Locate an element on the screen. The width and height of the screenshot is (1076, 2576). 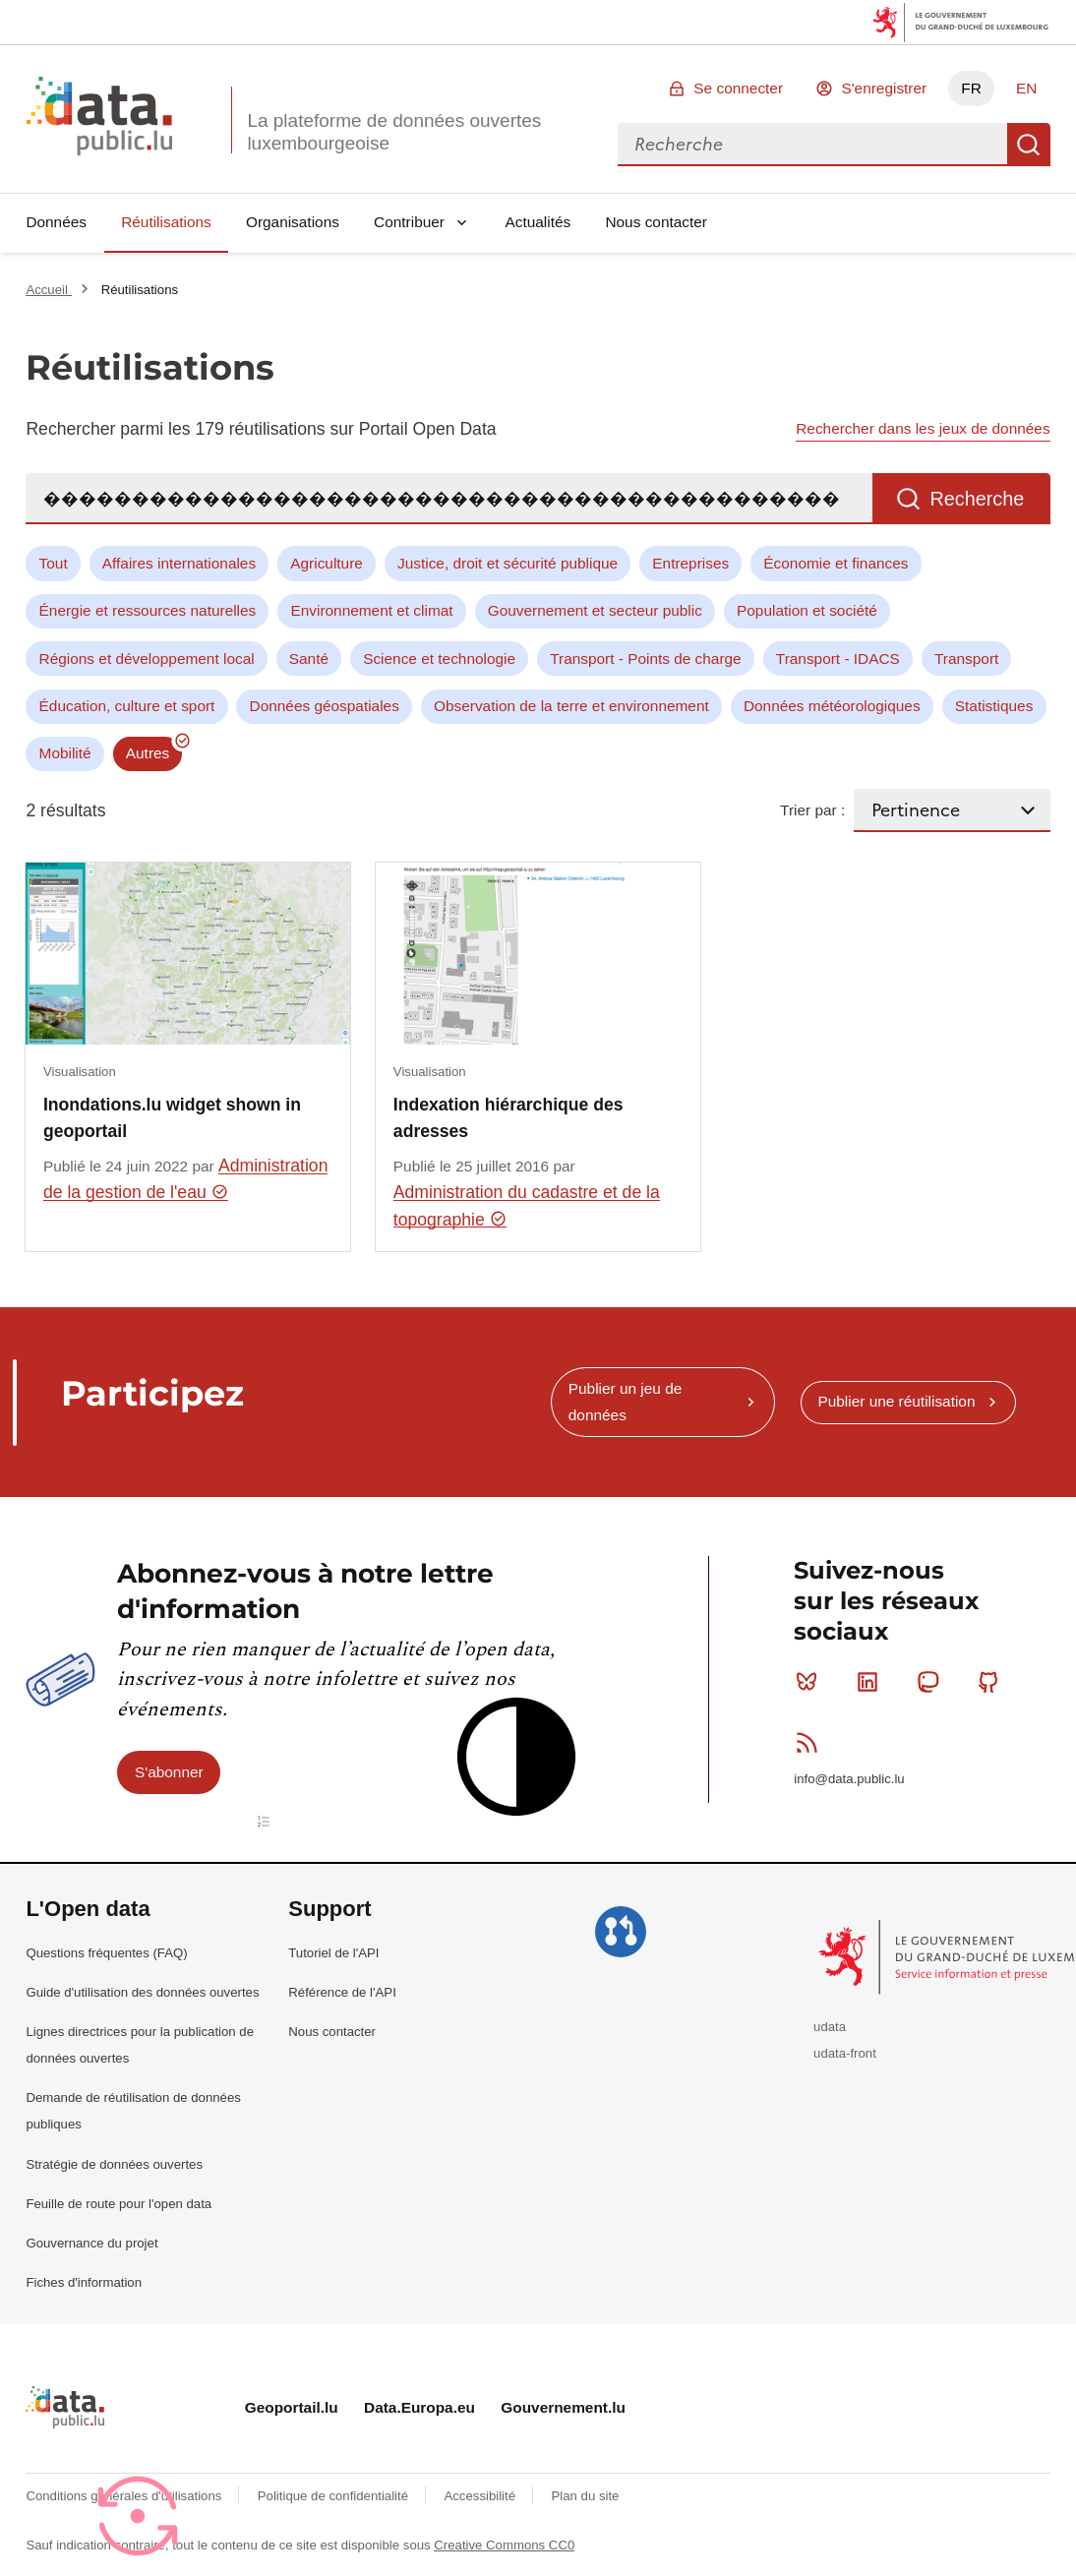
toggle between light and dark mode is located at coordinates (516, 1757).